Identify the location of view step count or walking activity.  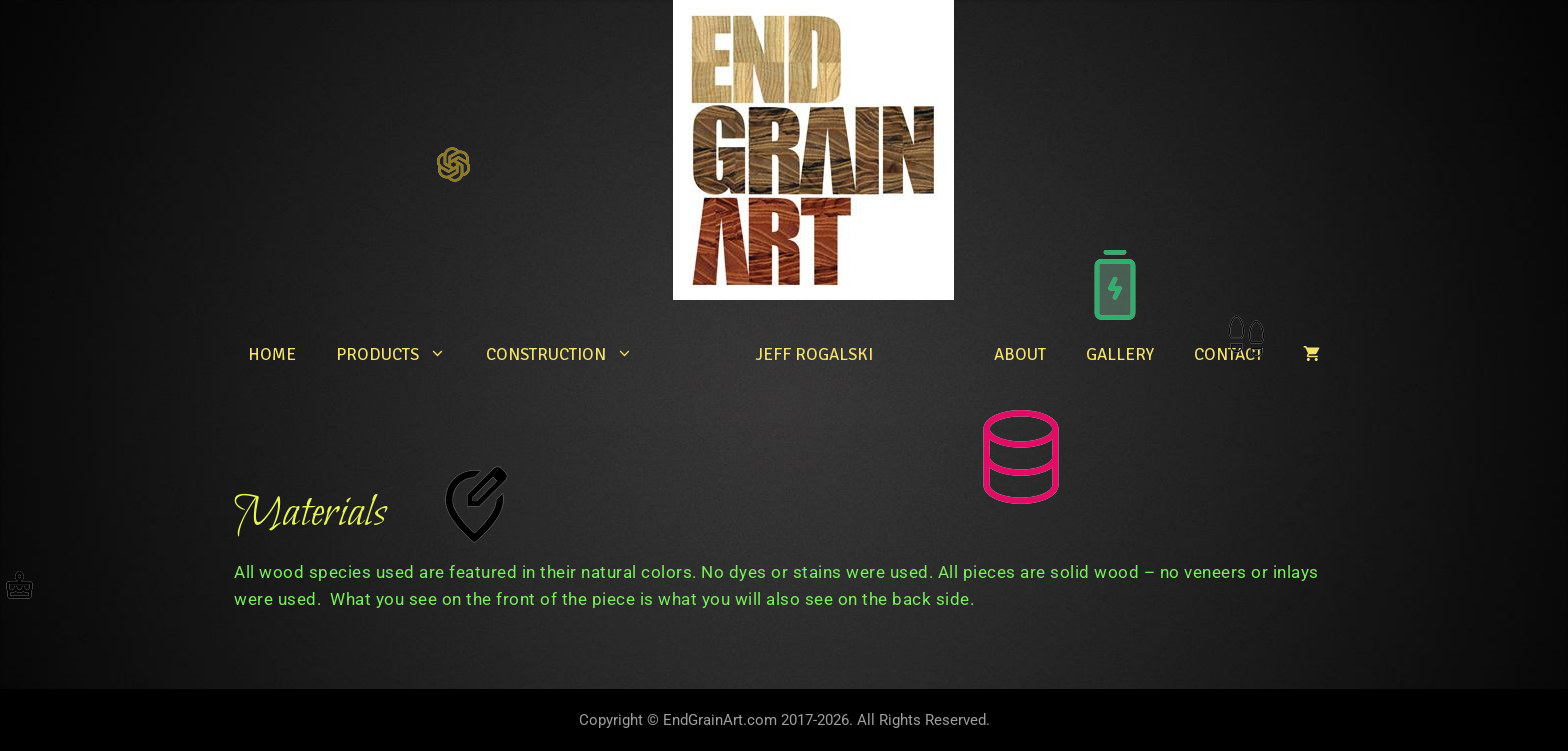
(1246, 336).